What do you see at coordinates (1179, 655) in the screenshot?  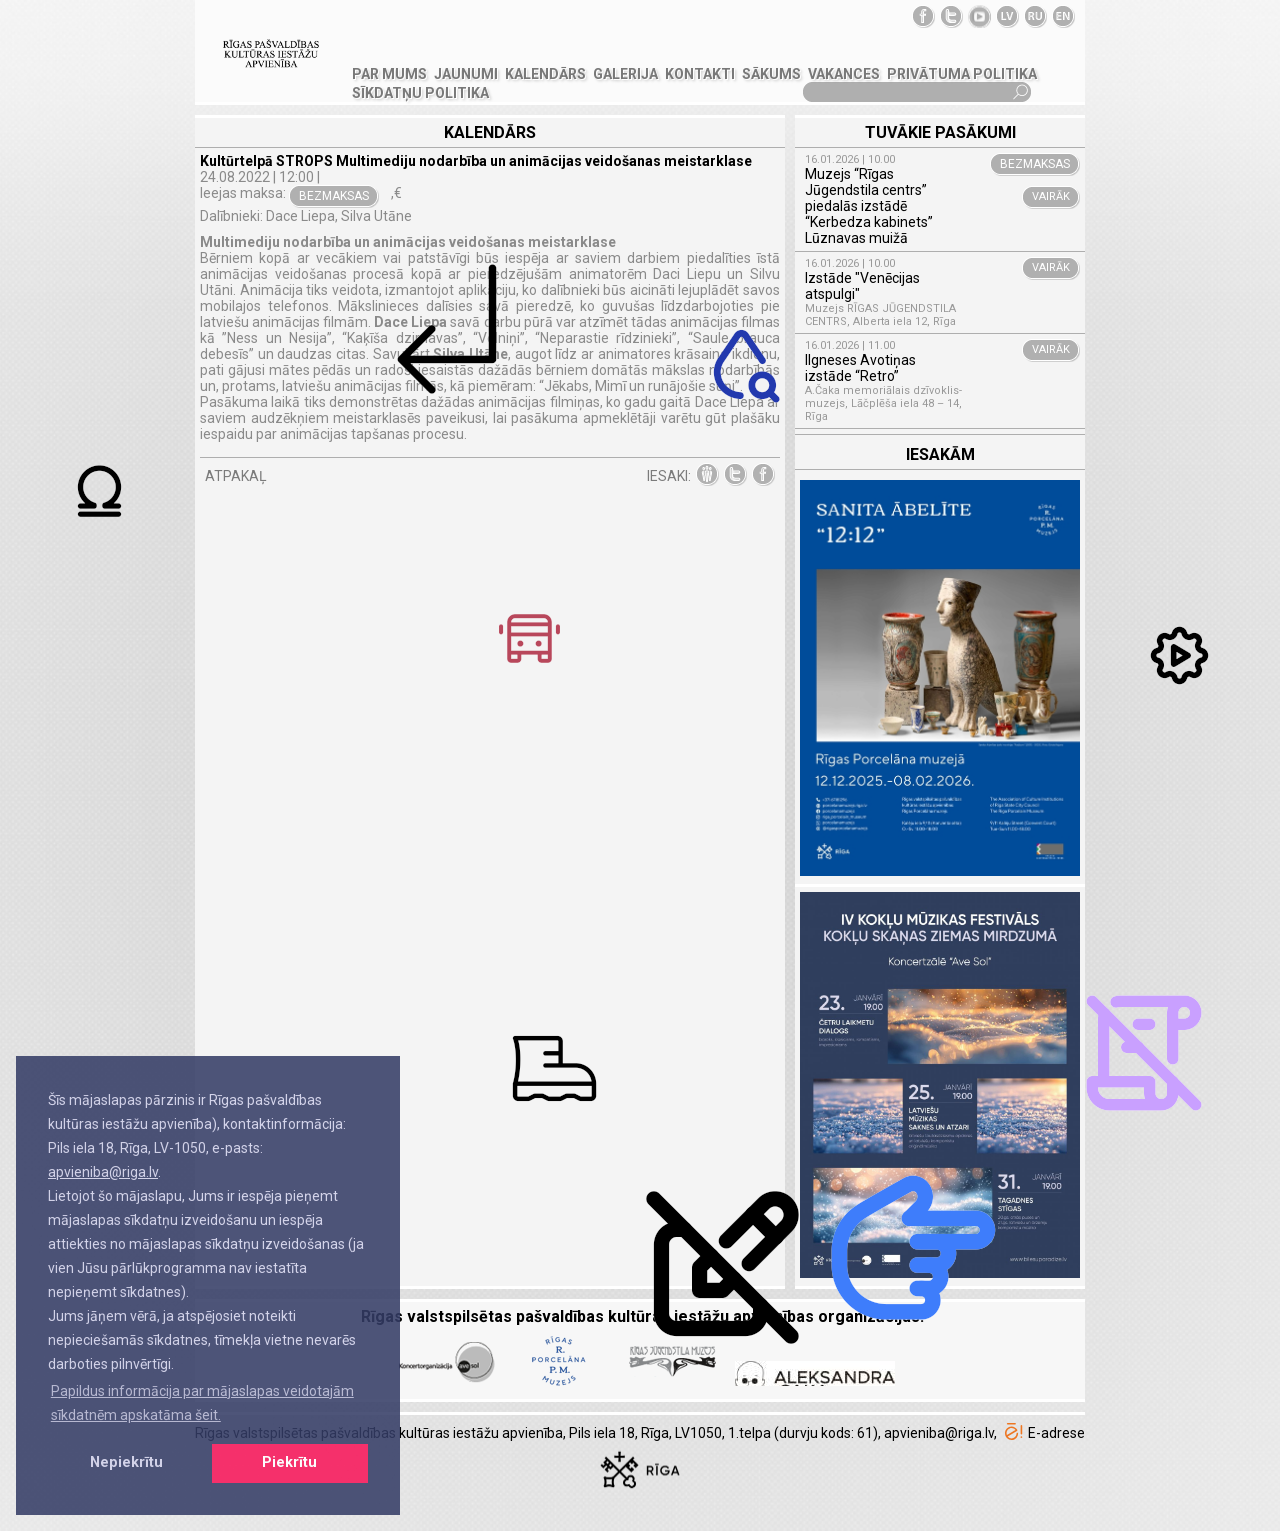 I see `configure automation settings` at bounding box center [1179, 655].